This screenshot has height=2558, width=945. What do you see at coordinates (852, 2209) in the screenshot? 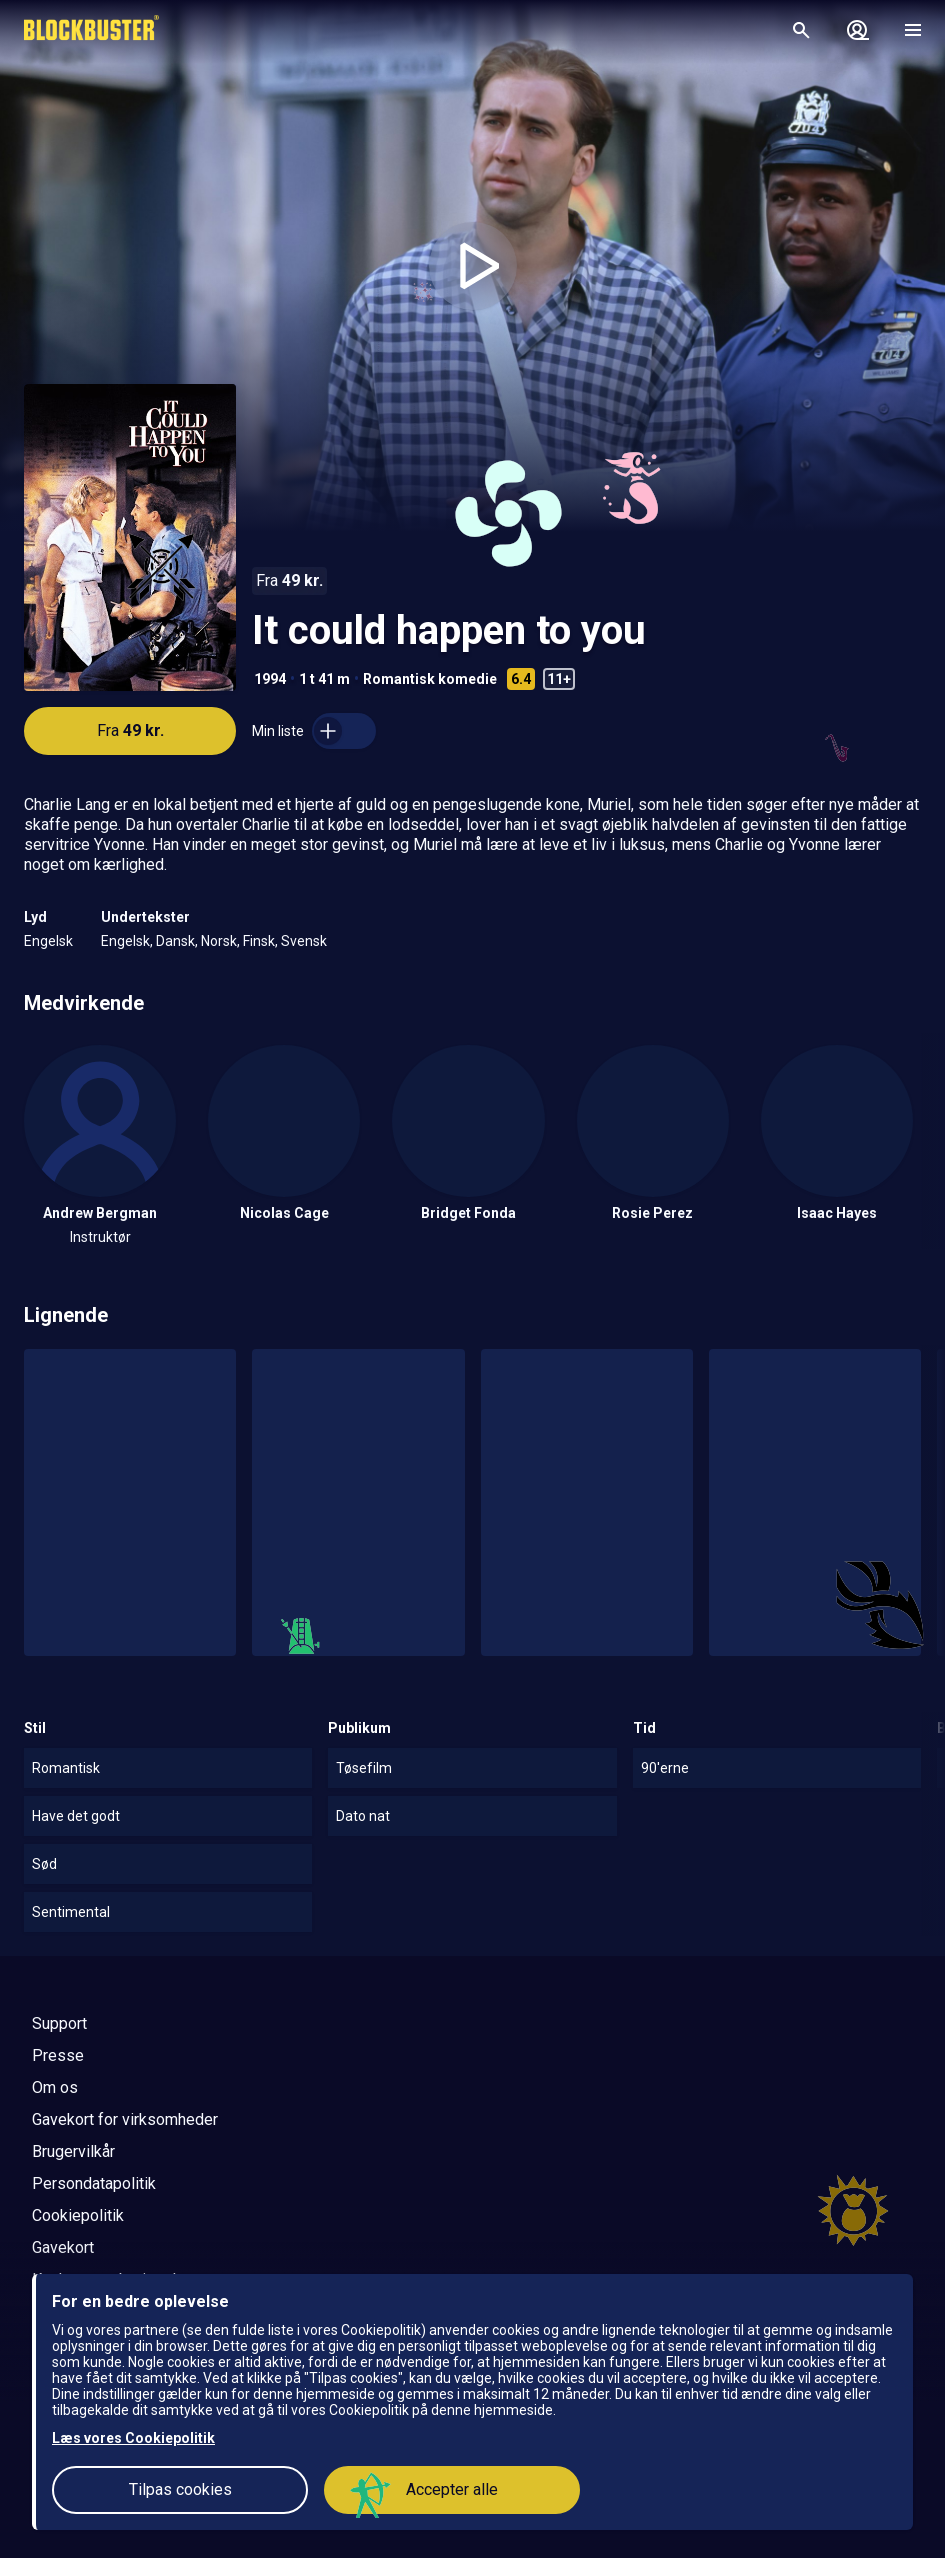
I see `view your in-game currency or coins` at bounding box center [852, 2209].